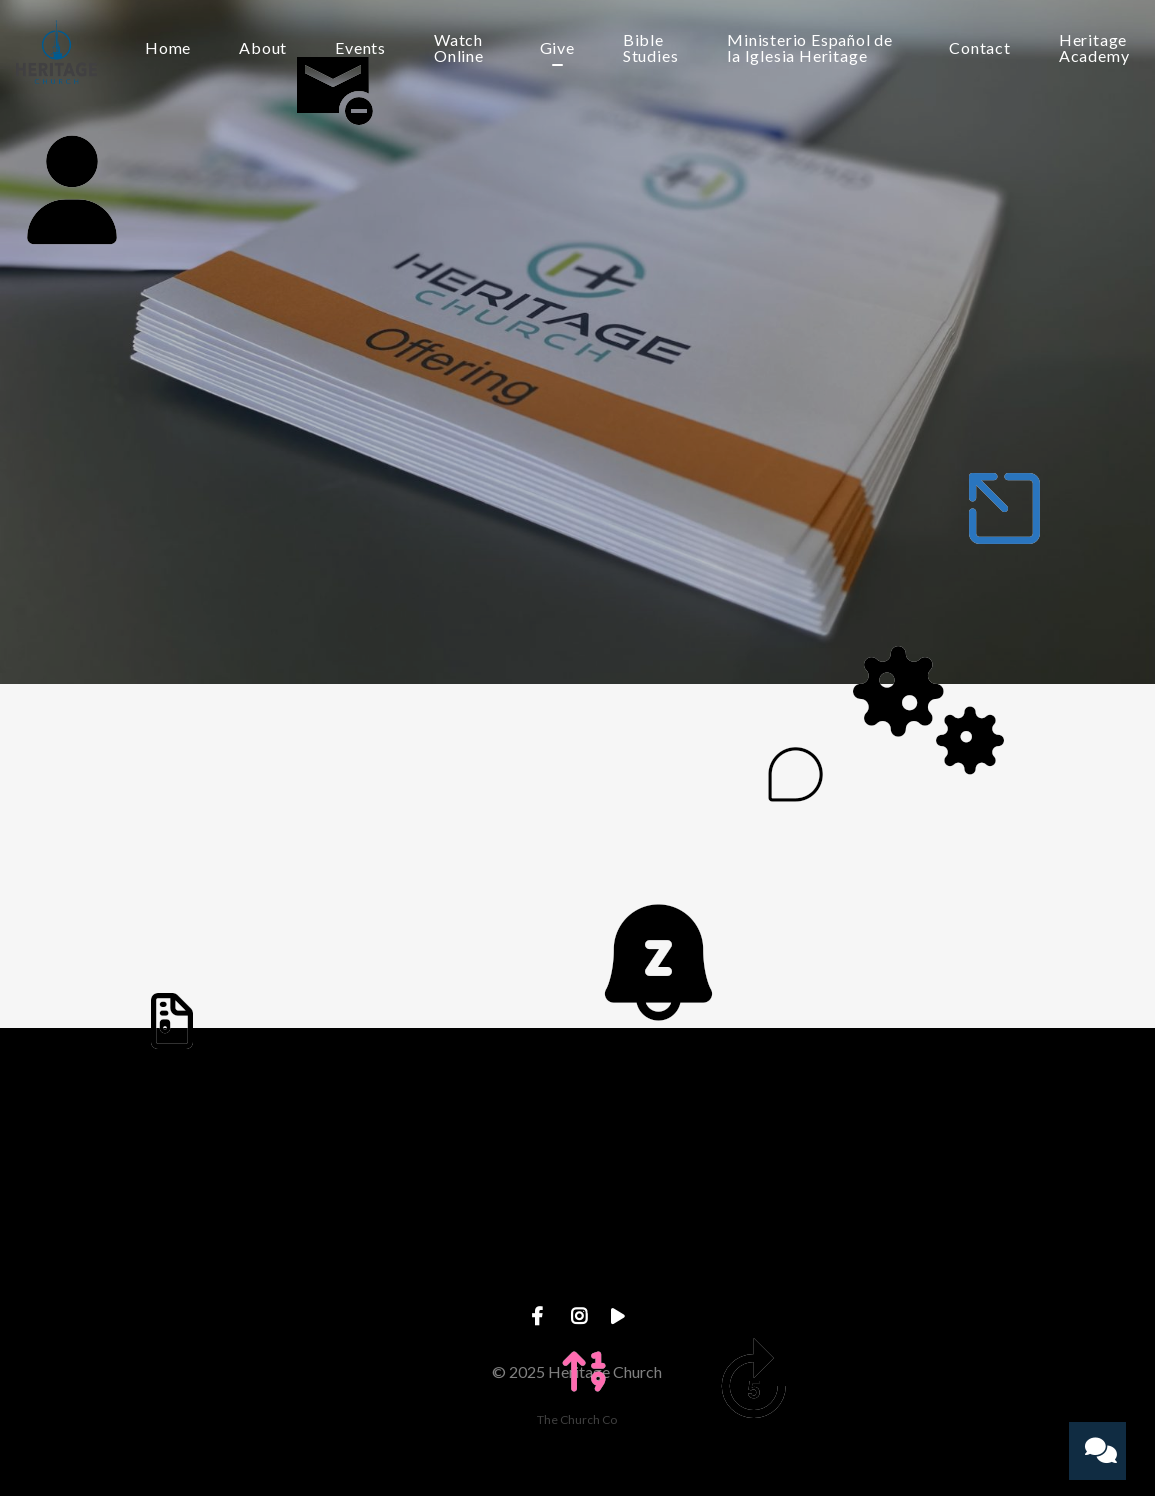  What do you see at coordinates (72, 189) in the screenshot?
I see `view your profile` at bounding box center [72, 189].